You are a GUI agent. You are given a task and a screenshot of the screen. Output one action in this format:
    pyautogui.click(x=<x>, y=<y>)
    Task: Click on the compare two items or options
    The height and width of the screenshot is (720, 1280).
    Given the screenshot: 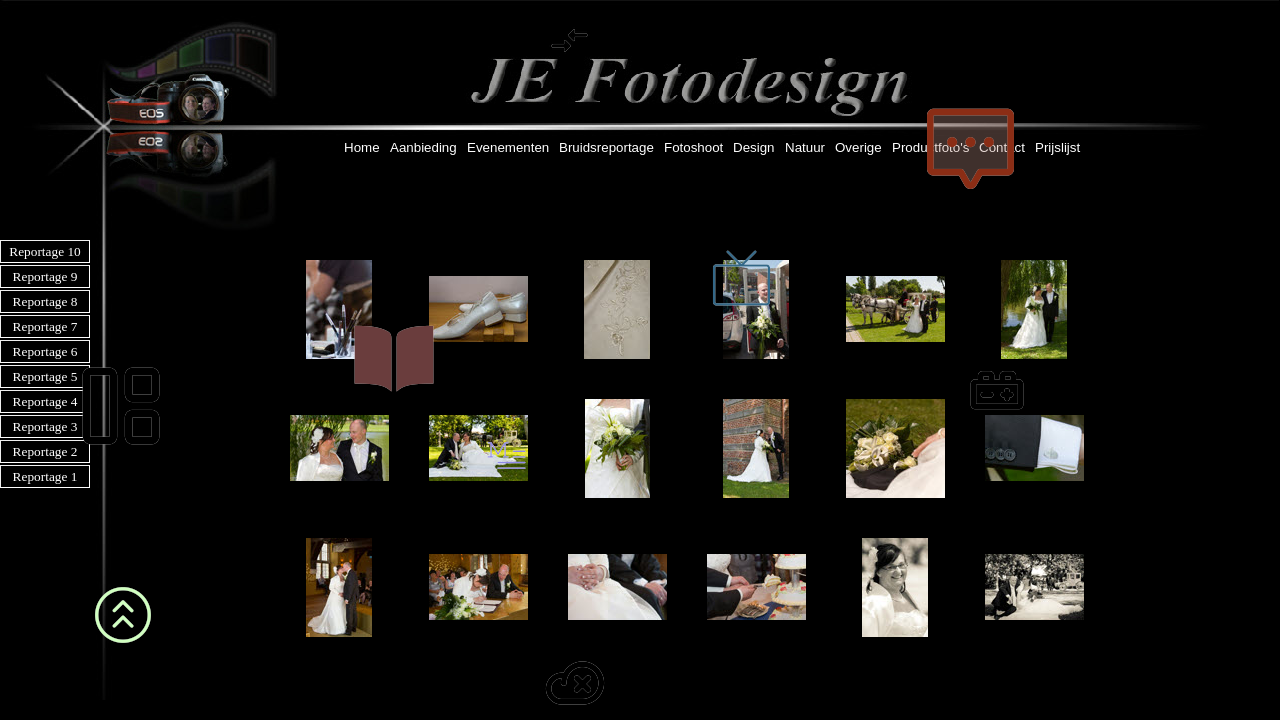 What is the action you would take?
    pyautogui.click(x=569, y=40)
    